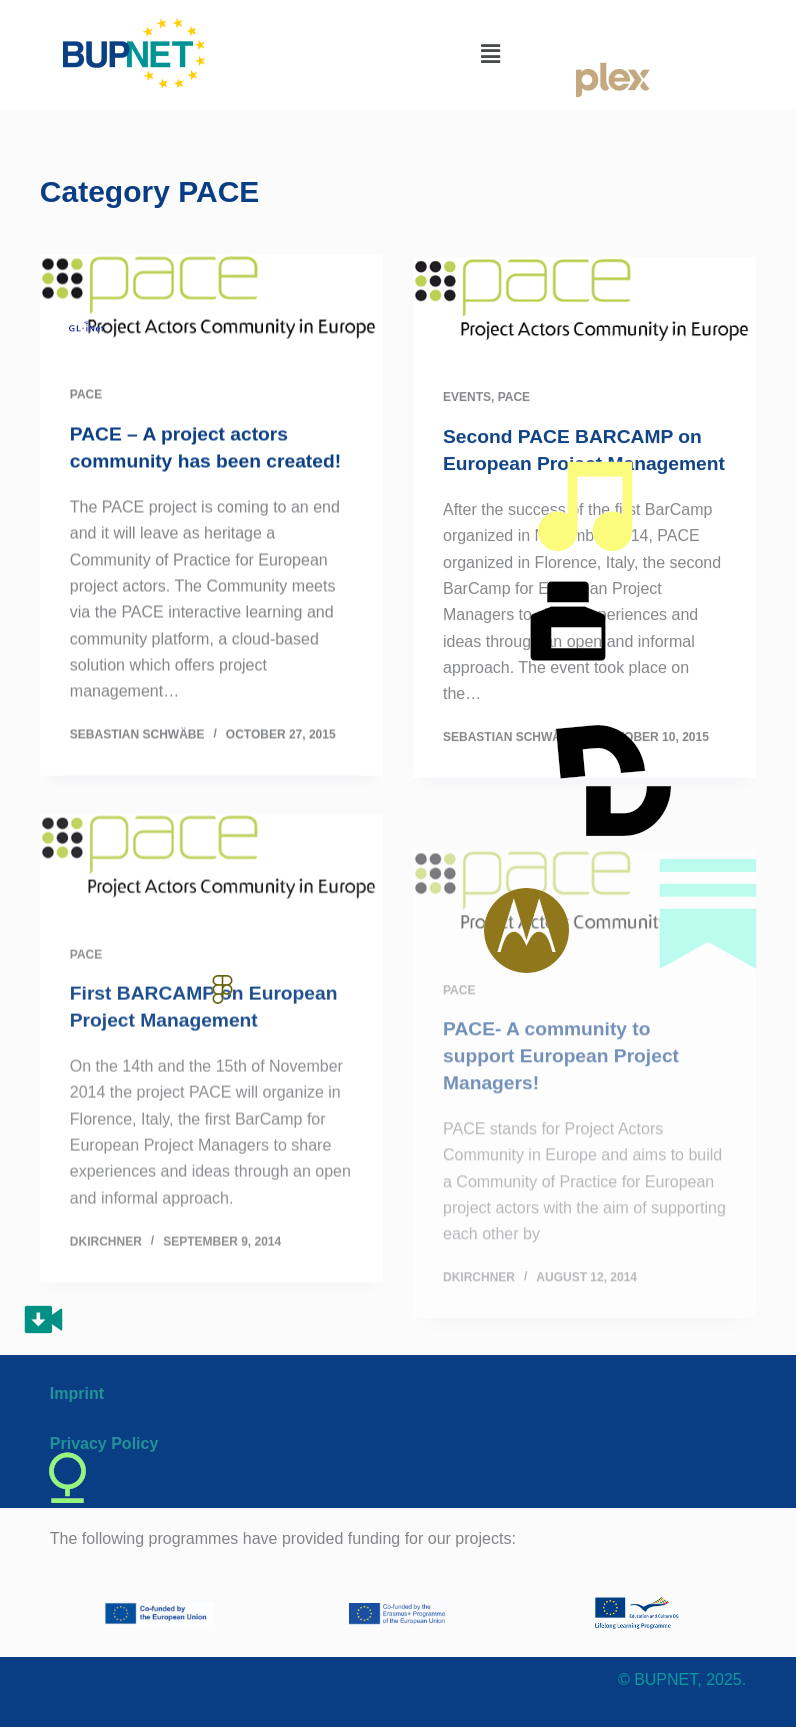 The width and height of the screenshot is (796, 1727). Describe the element at coordinates (708, 914) in the screenshot. I see `open the Substack app` at that location.